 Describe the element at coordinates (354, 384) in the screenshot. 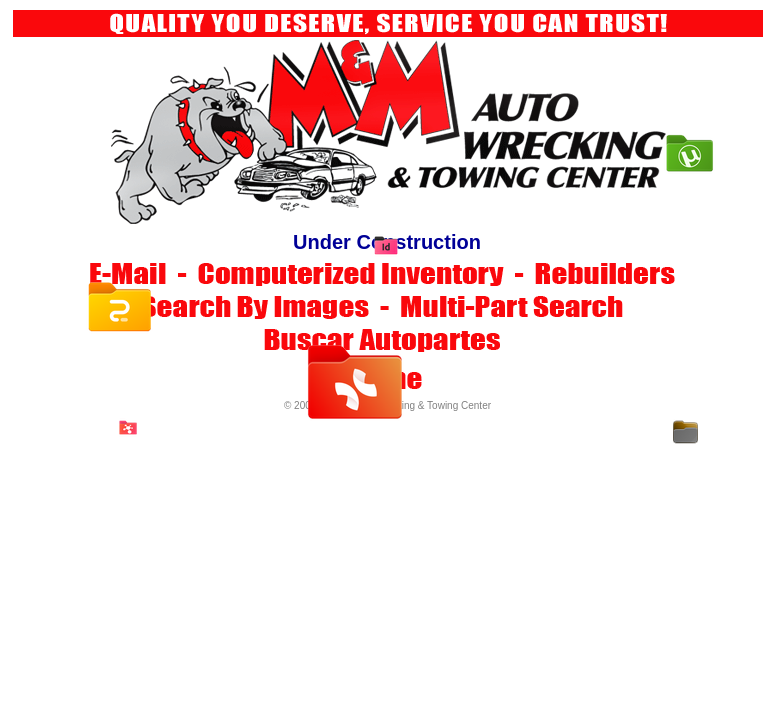

I see `open folder containing Xmind mind mapping files` at that location.